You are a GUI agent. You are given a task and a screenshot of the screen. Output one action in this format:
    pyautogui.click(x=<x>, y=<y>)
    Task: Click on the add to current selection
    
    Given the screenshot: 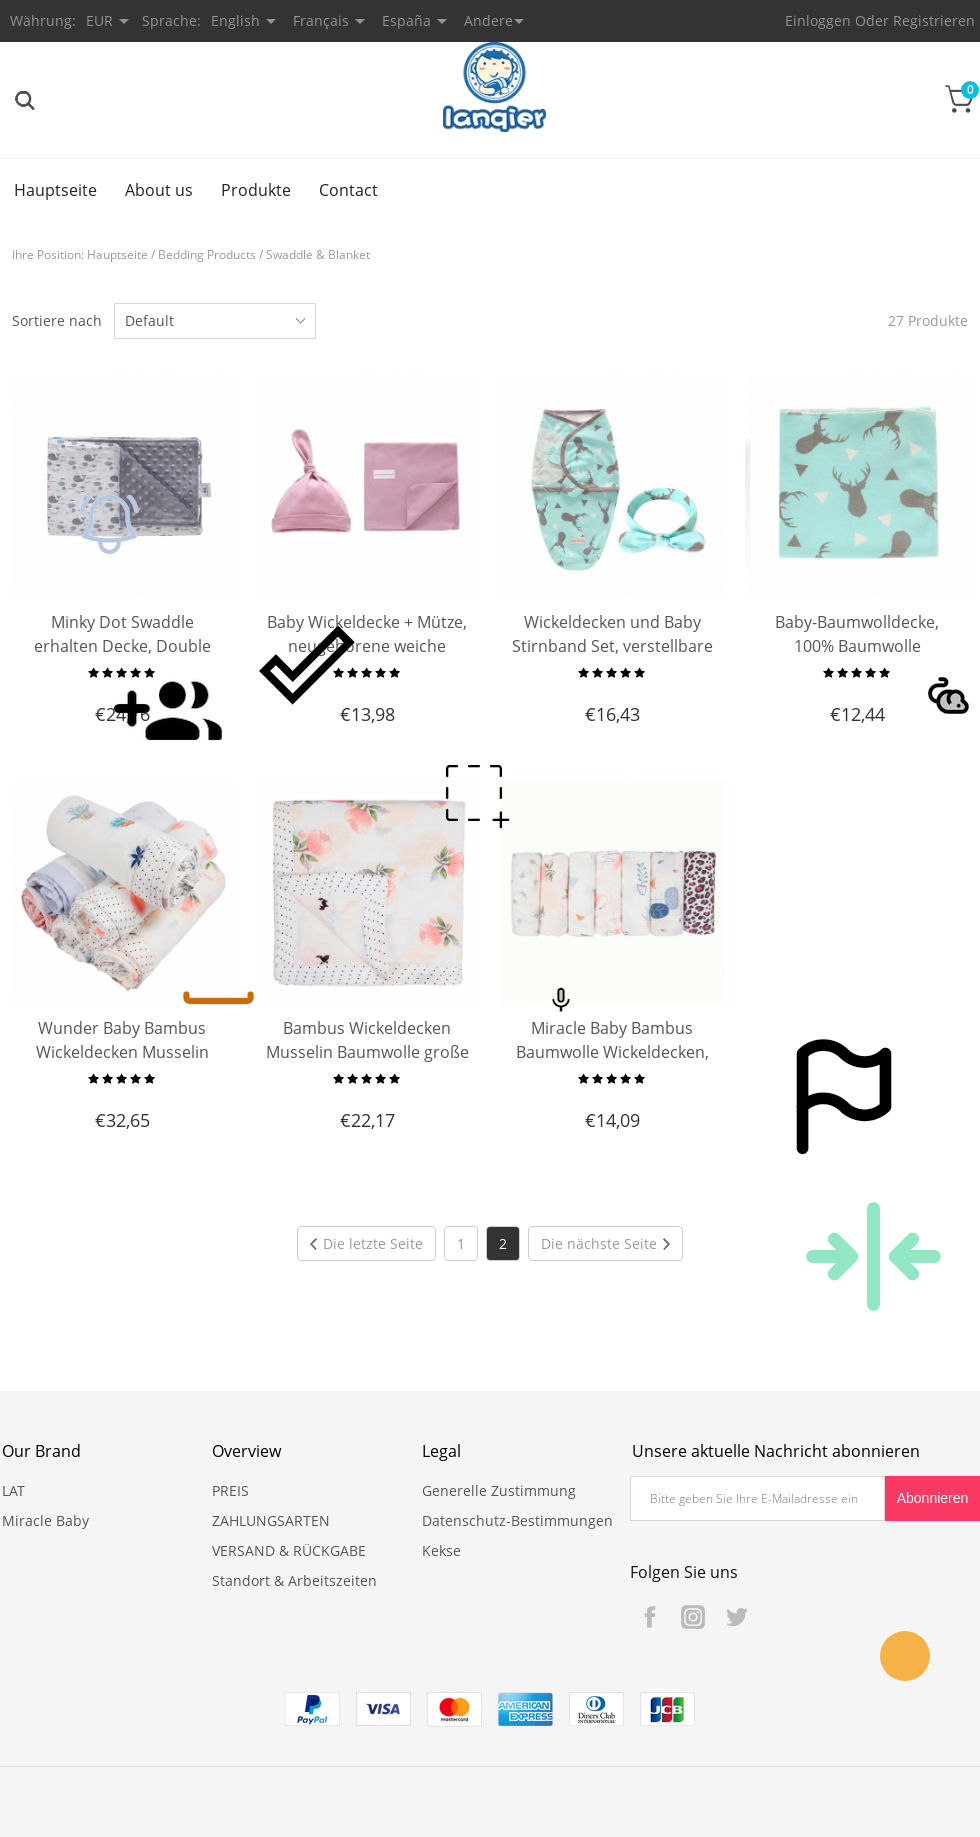 What is the action you would take?
    pyautogui.click(x=474, y=793)
    